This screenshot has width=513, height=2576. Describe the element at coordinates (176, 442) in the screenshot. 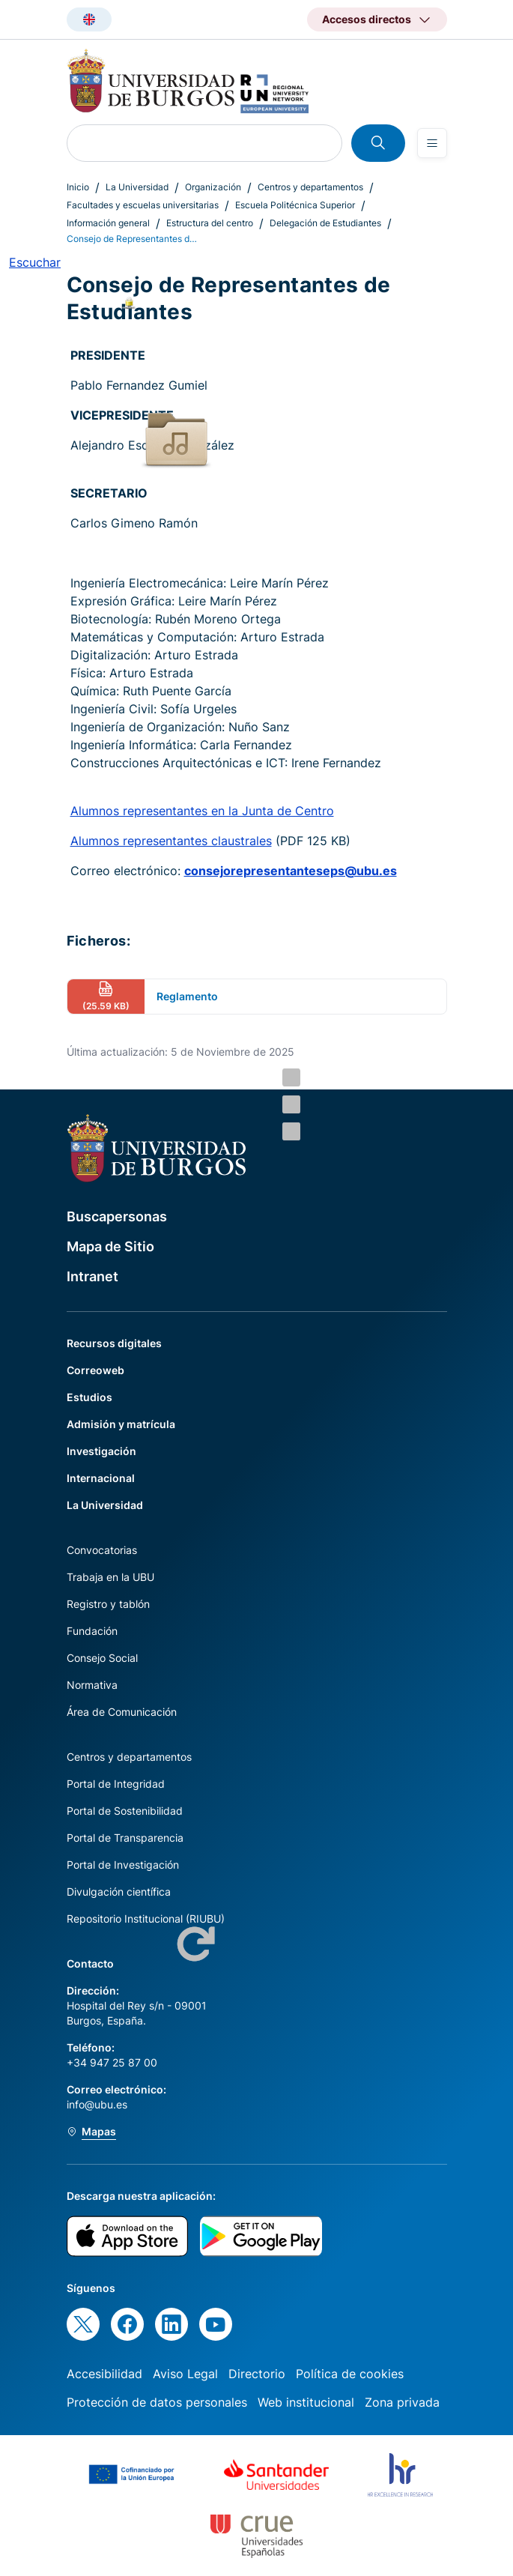

I see `open your music folder` at that location.